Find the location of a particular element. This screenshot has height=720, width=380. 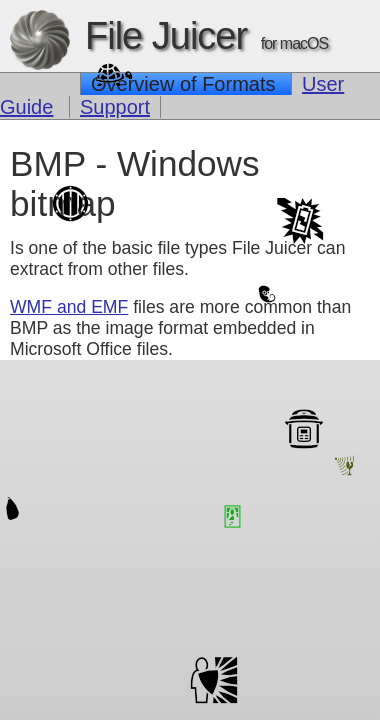

select Sri Lanka as your country or region is located at coordinates (12, 508).